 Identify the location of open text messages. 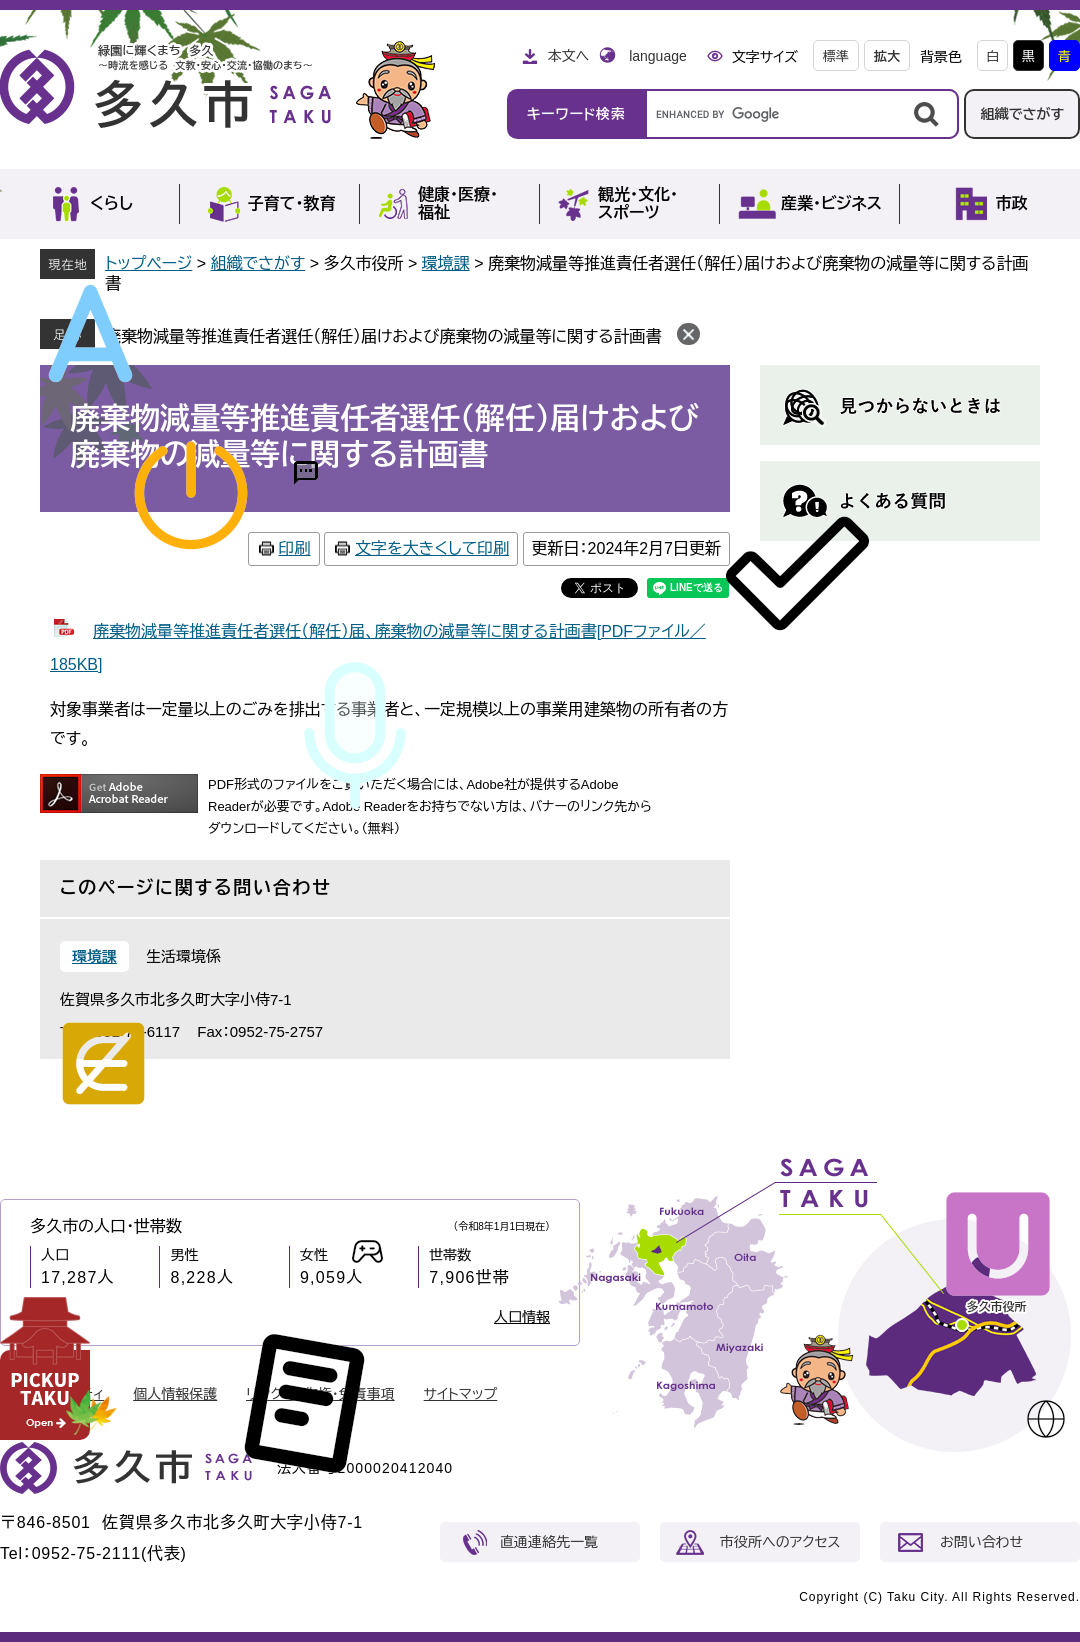
(306, 473).